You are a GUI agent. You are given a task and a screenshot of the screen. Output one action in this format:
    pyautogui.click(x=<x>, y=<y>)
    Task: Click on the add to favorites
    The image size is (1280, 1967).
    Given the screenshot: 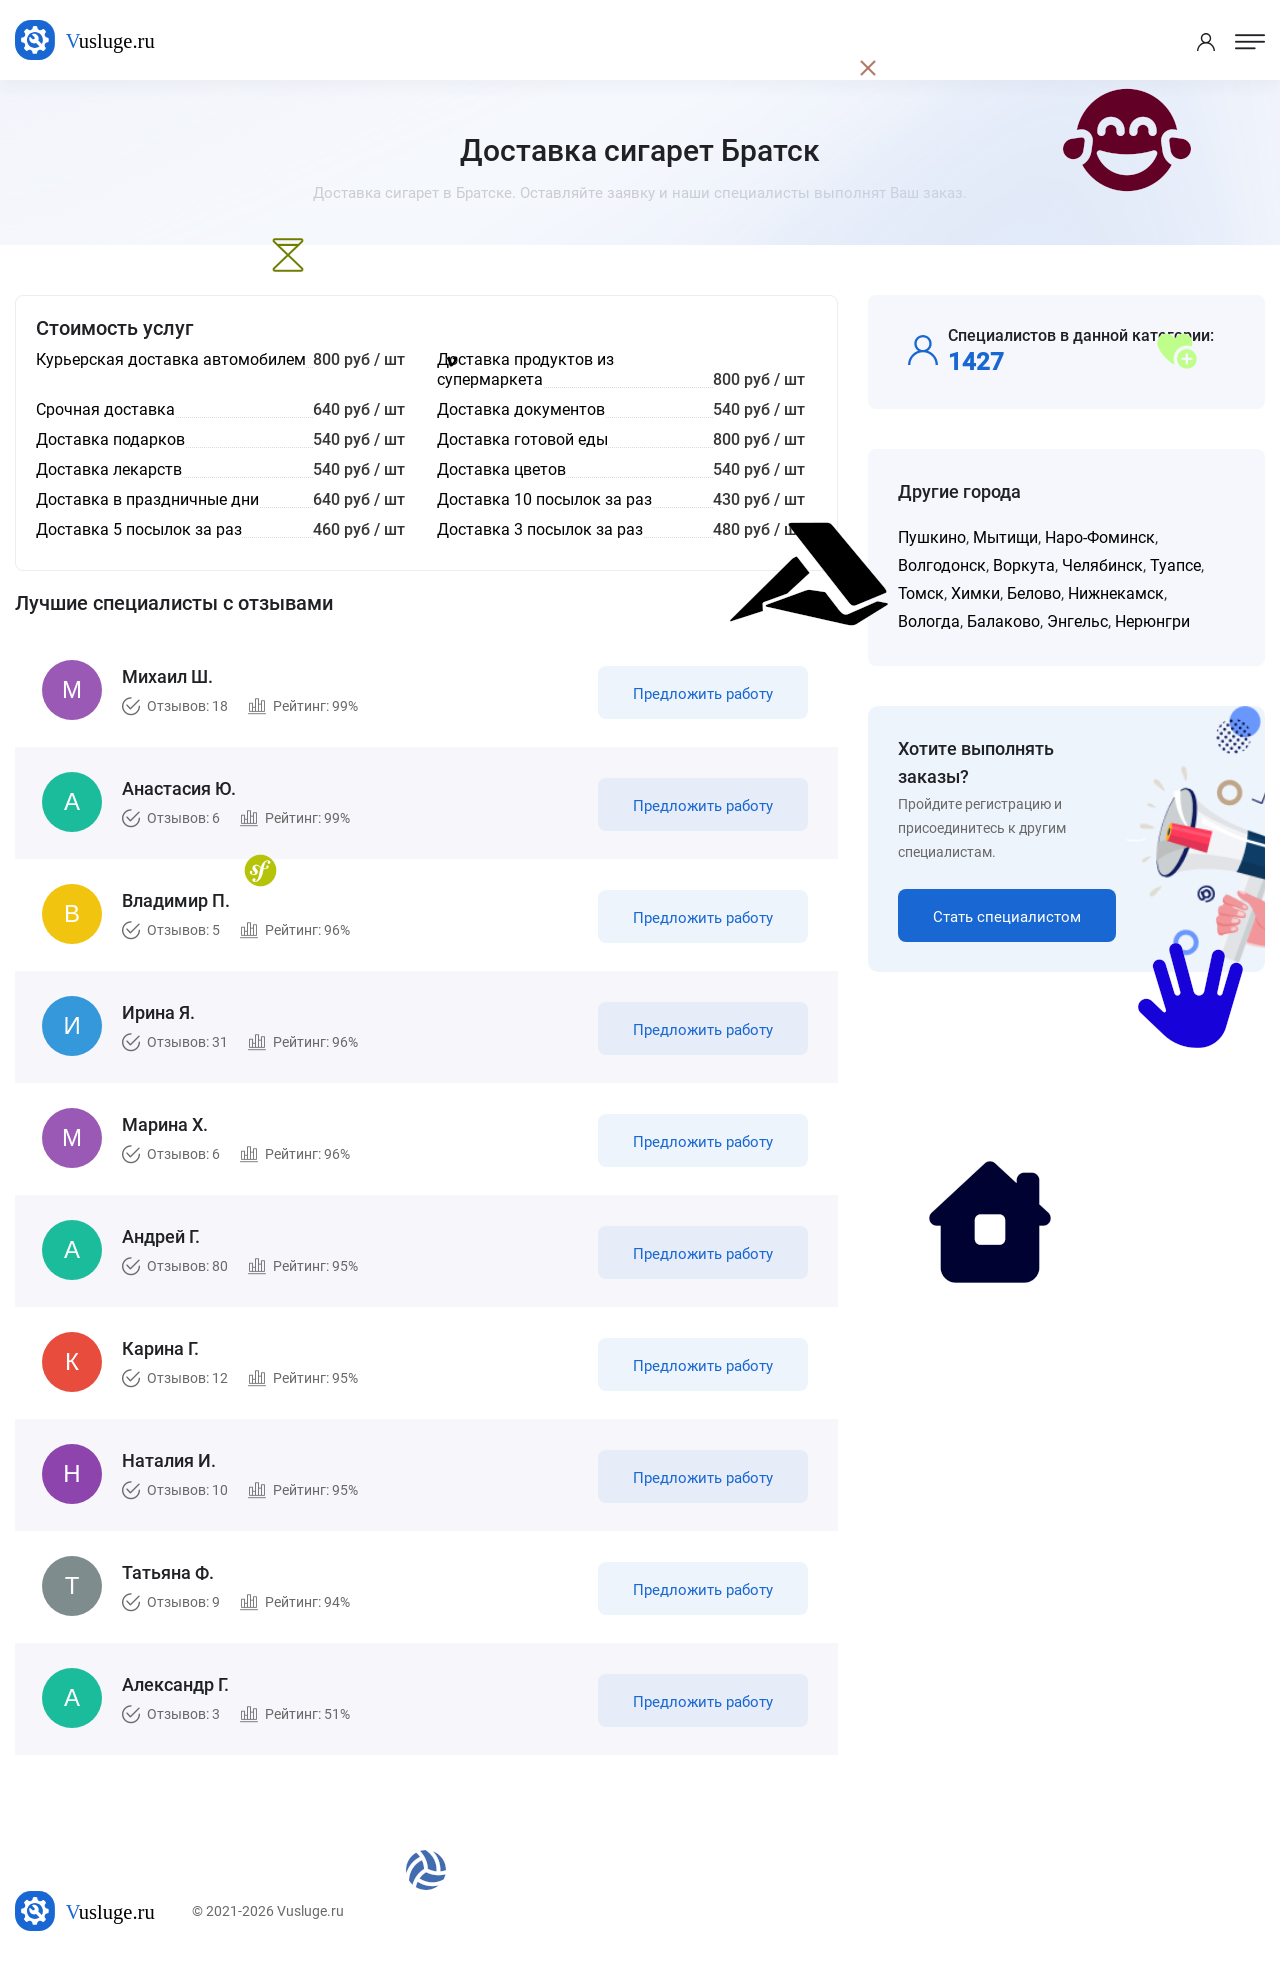 What is the action you would take?
    pyautogui.click(x=1177, y=349)
    